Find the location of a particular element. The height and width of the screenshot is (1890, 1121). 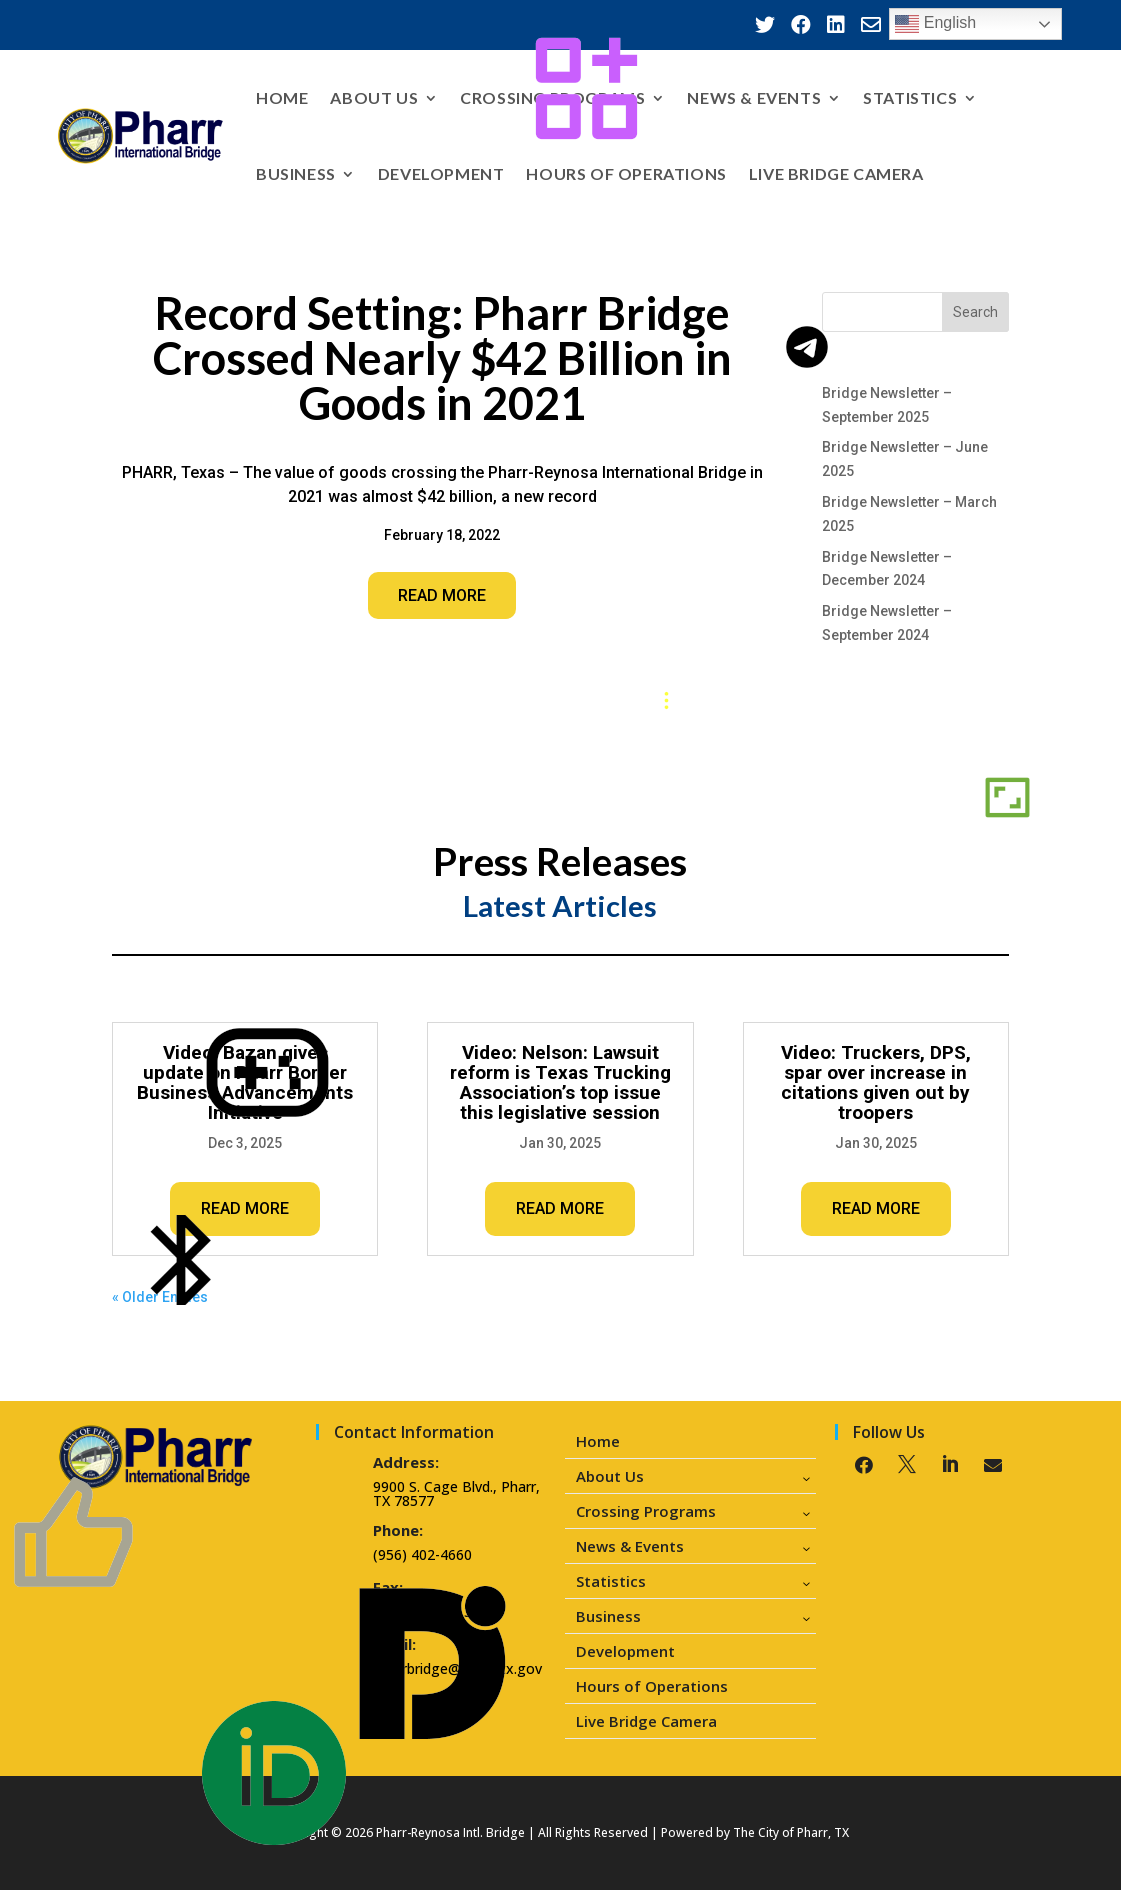

toggle bluetooth connectivity is located at coordinates (181, 1260).